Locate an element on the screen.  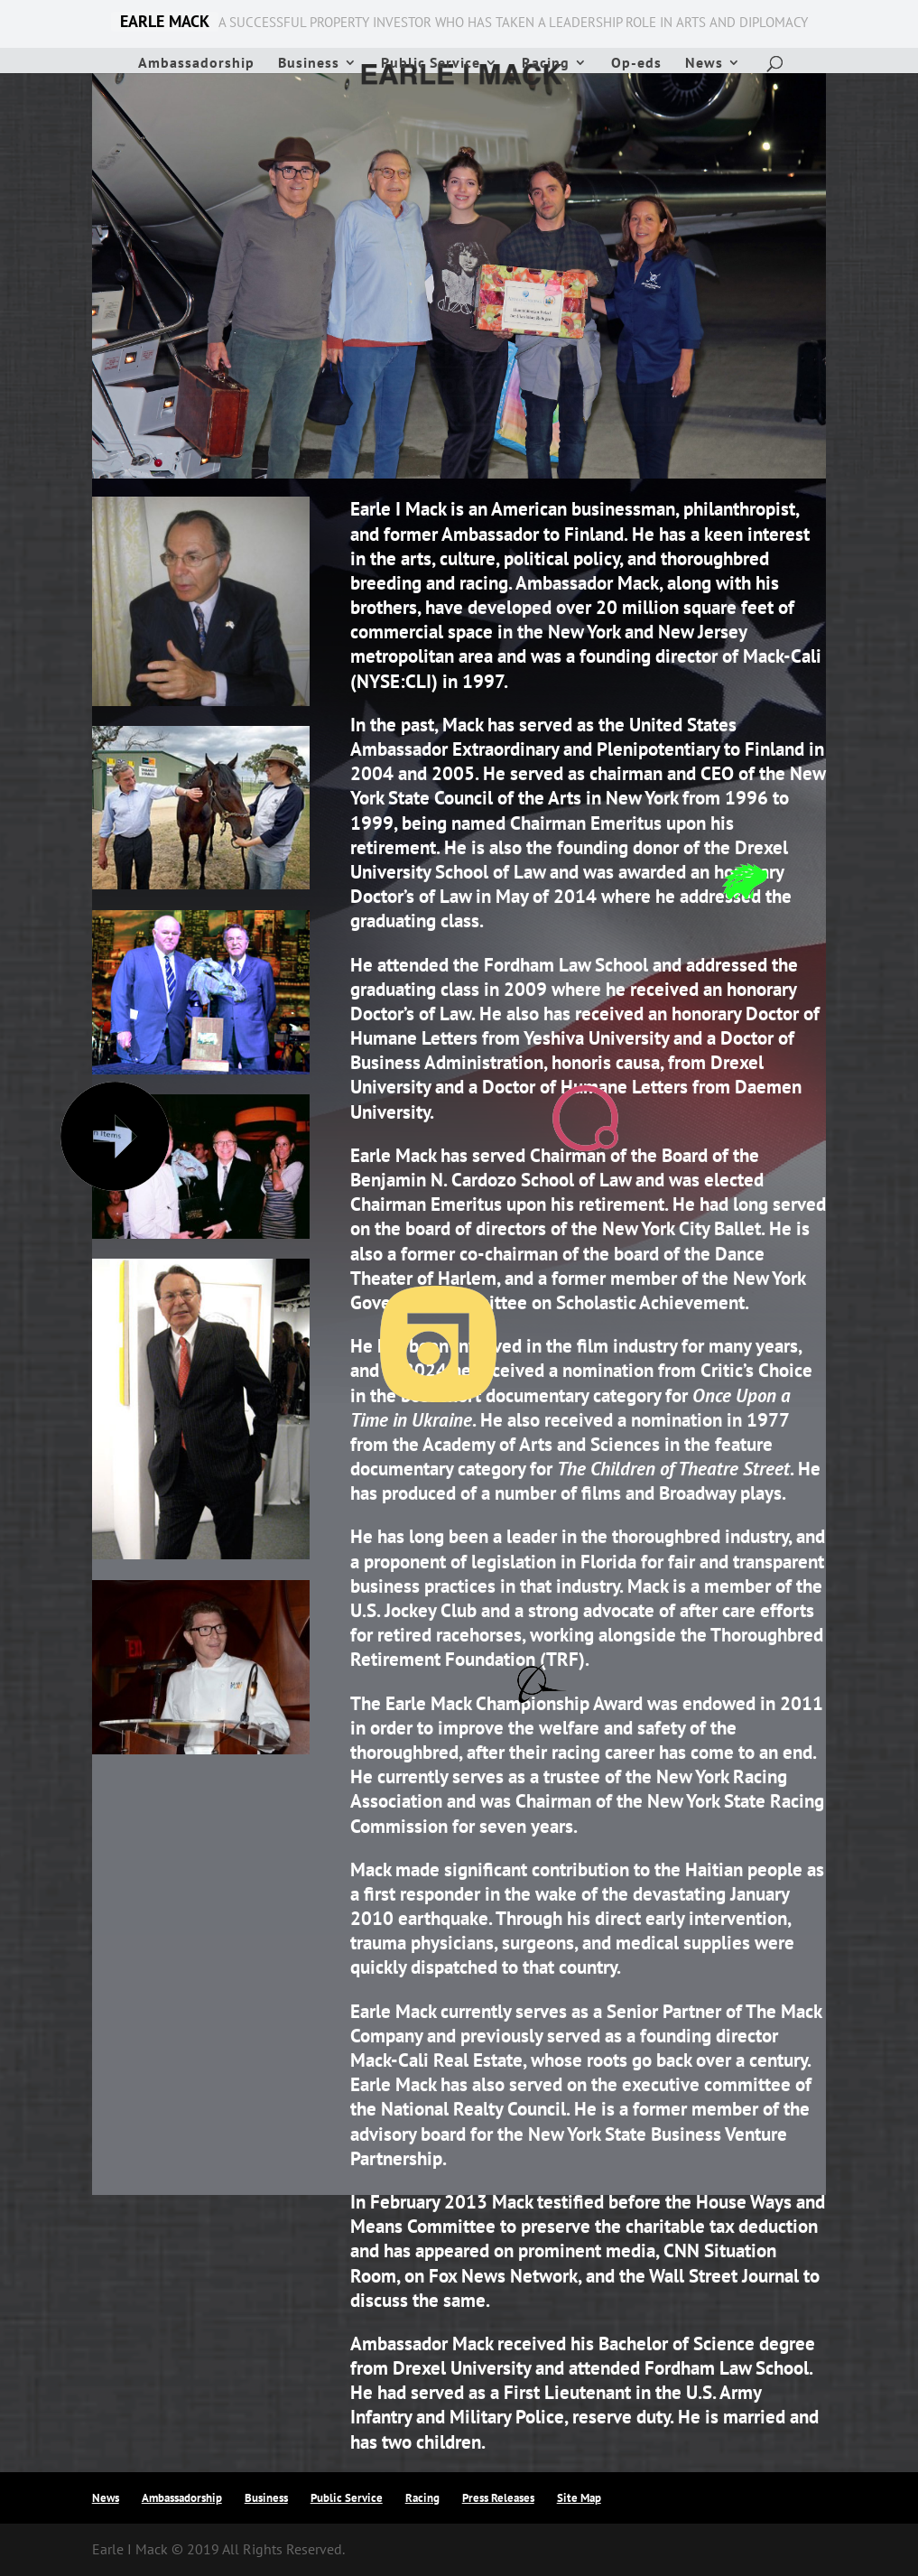
boeing company logo is located at coordinates (542, 1682).